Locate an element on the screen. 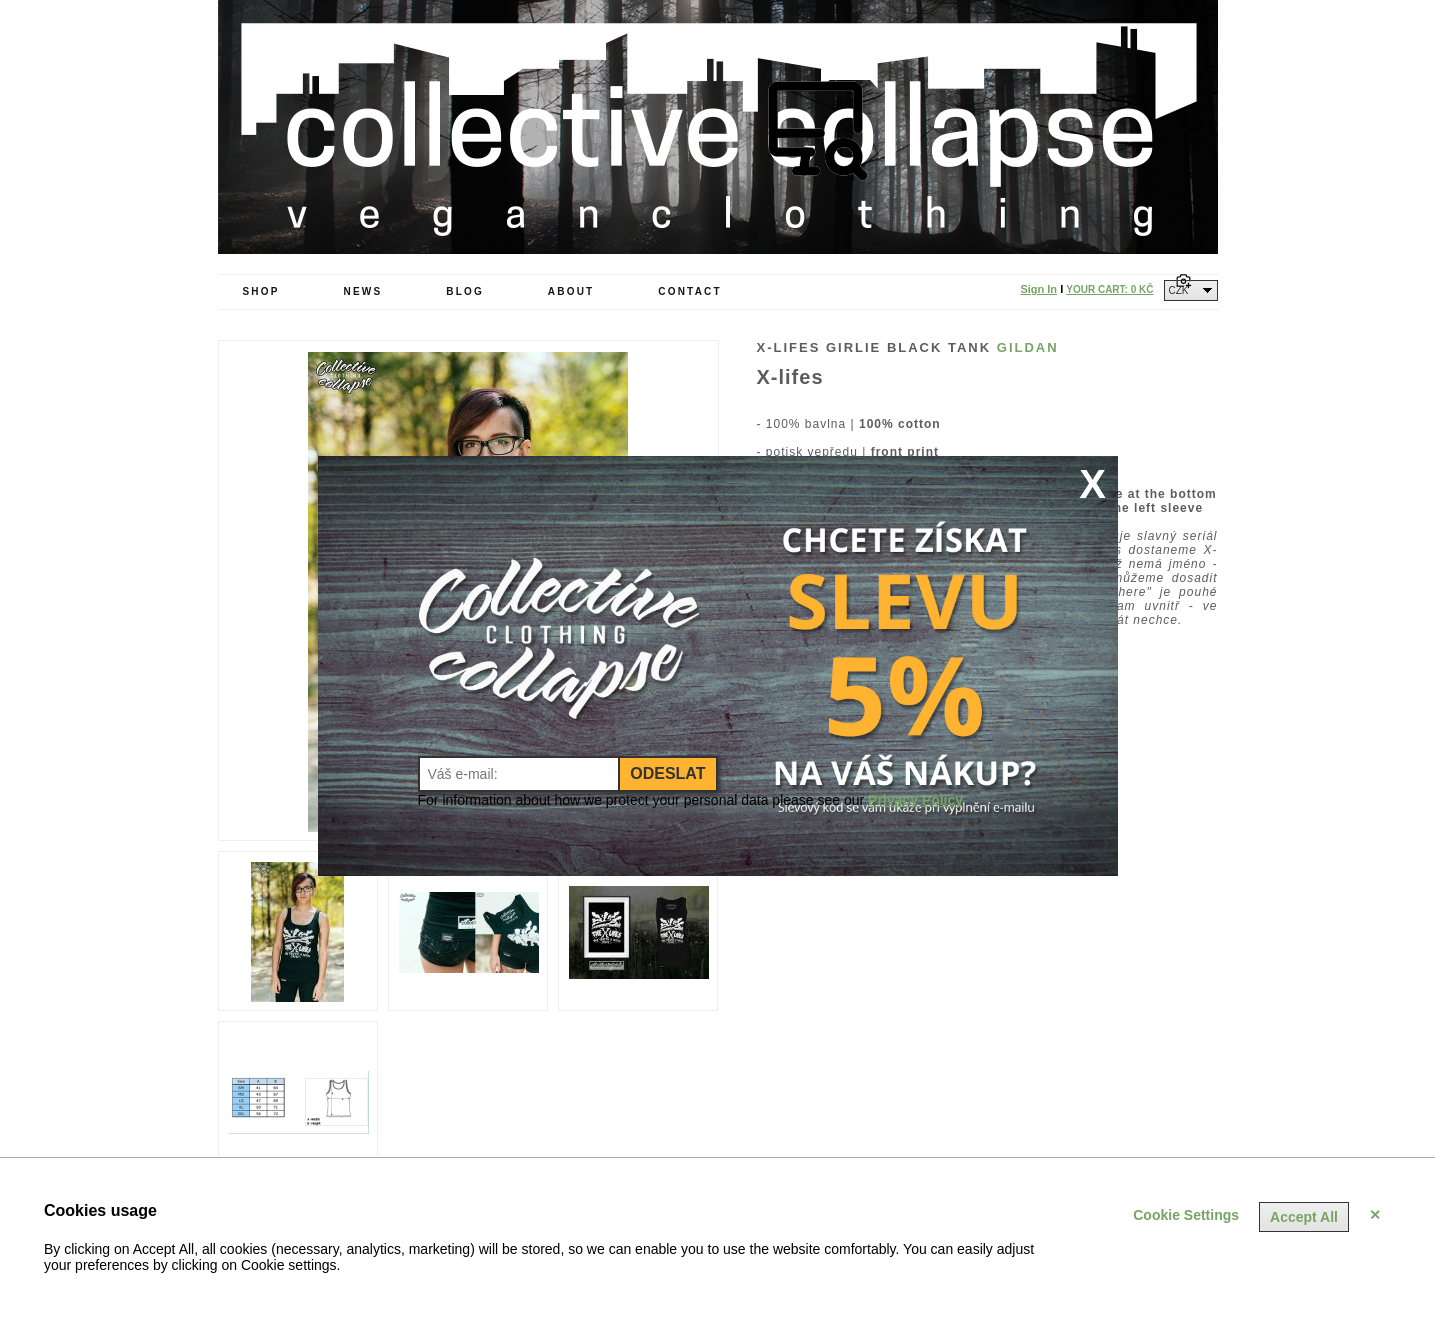 This screenshot has width=1435, height=1331. add a new photo is located at coordinates (1183, 280).